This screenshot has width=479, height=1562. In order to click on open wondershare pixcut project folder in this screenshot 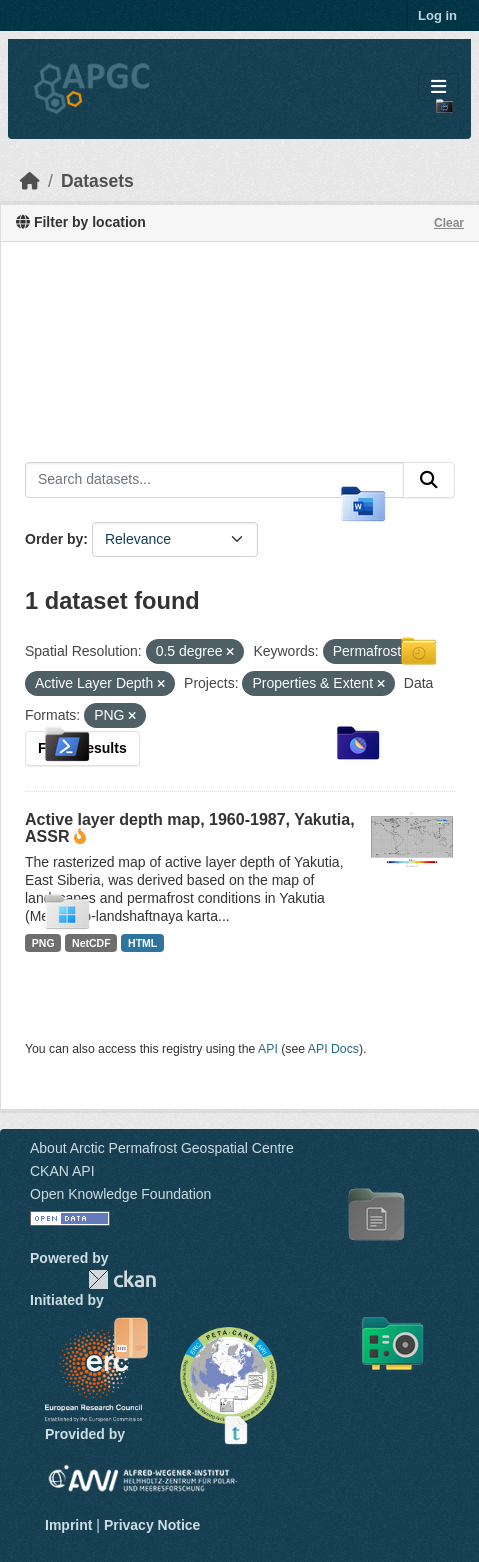, I will do `click(358, 744)`.